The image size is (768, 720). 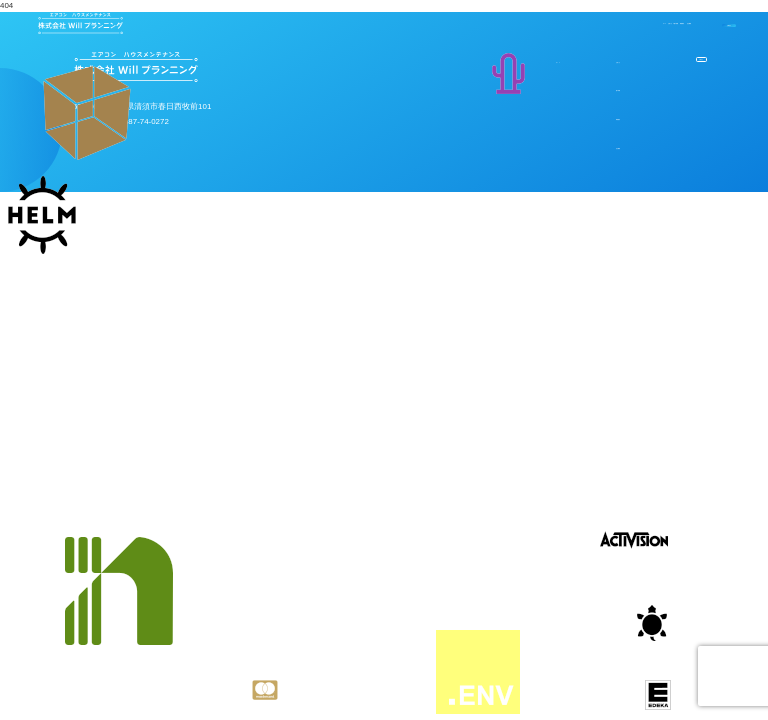 I want to click on infracost cloud cost estimation tool logo, so click(x=119, y=591).